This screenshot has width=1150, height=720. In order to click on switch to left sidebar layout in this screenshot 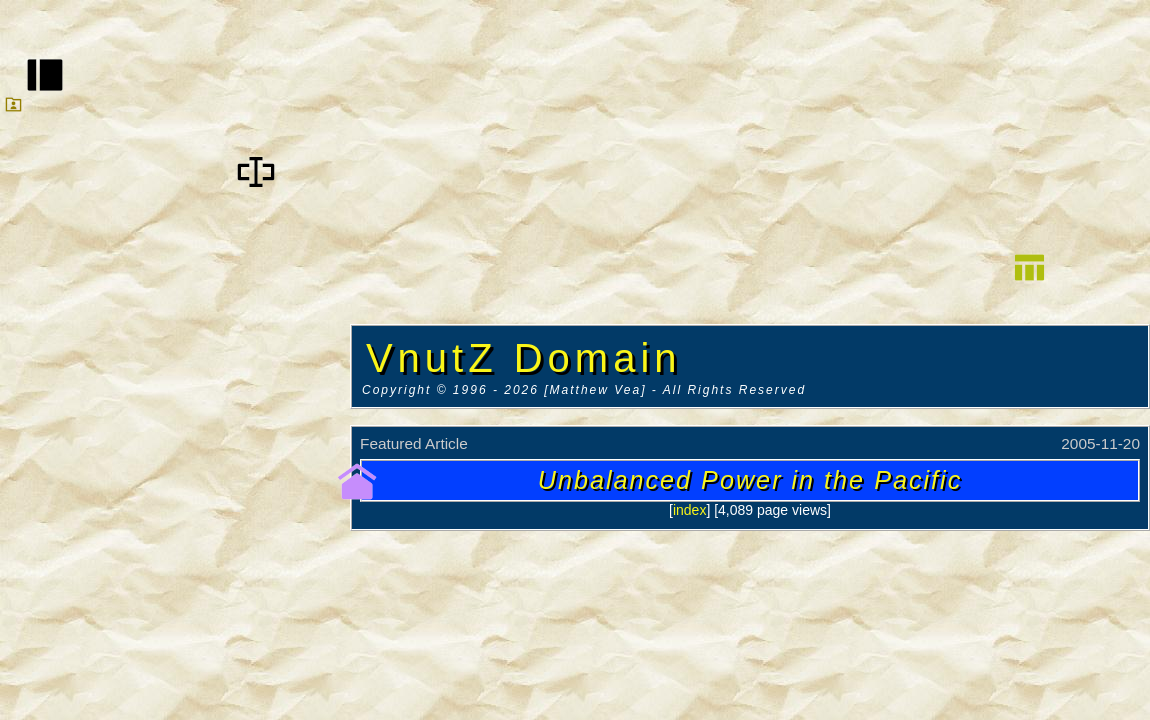, I will do `click(45, 75)`.